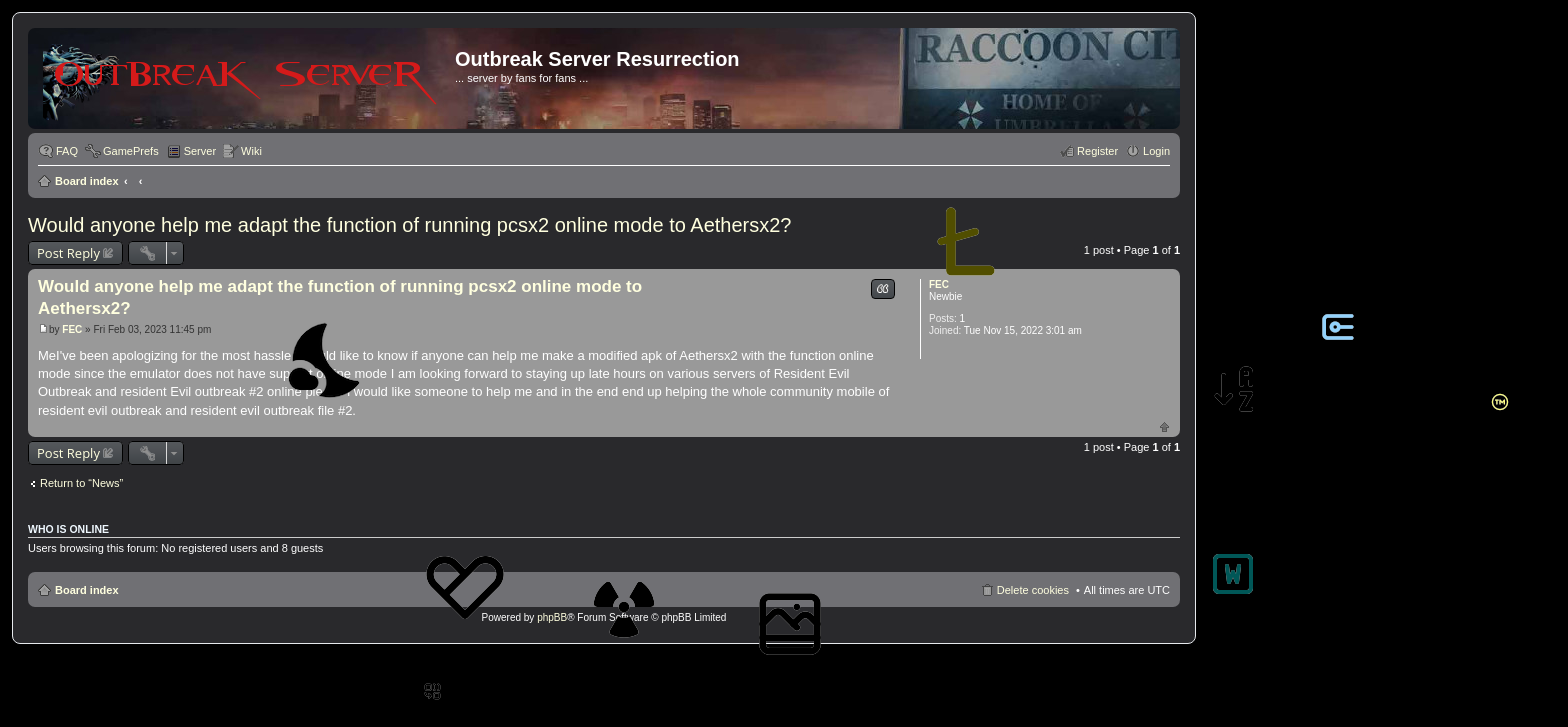  I want to click on sort items alphabetically A to Z, so click(1235, 389).